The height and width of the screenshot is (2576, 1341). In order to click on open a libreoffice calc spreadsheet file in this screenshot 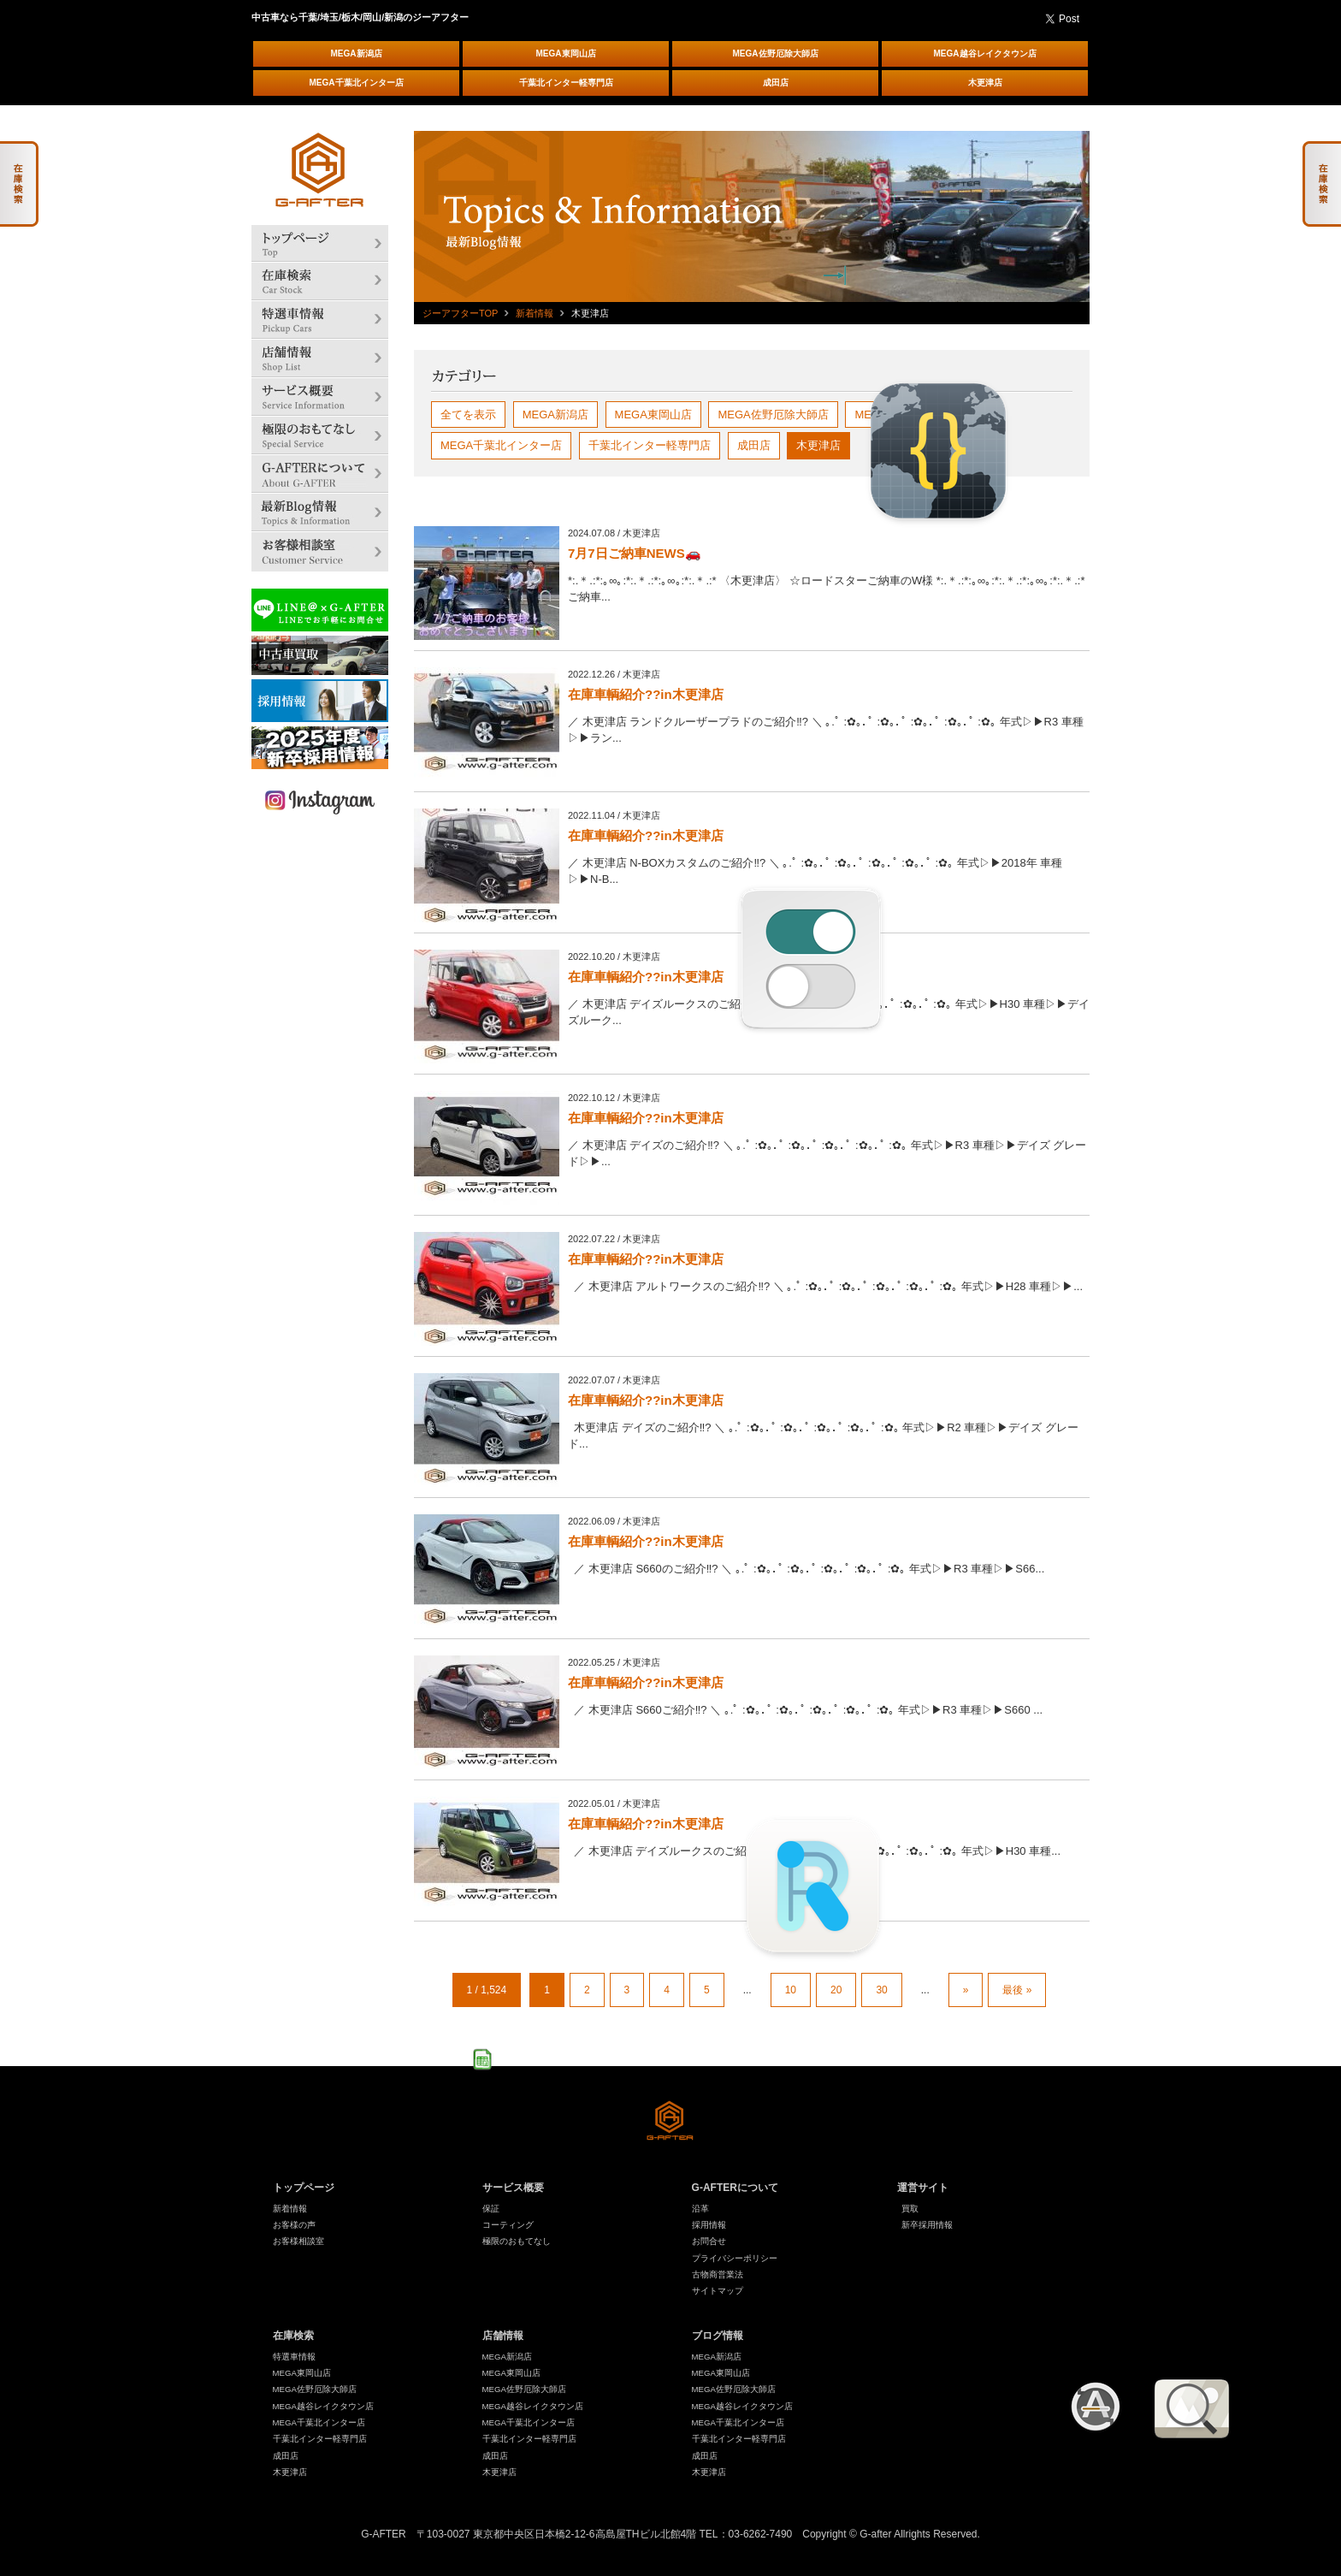, I will do `click(482, 2059)`.